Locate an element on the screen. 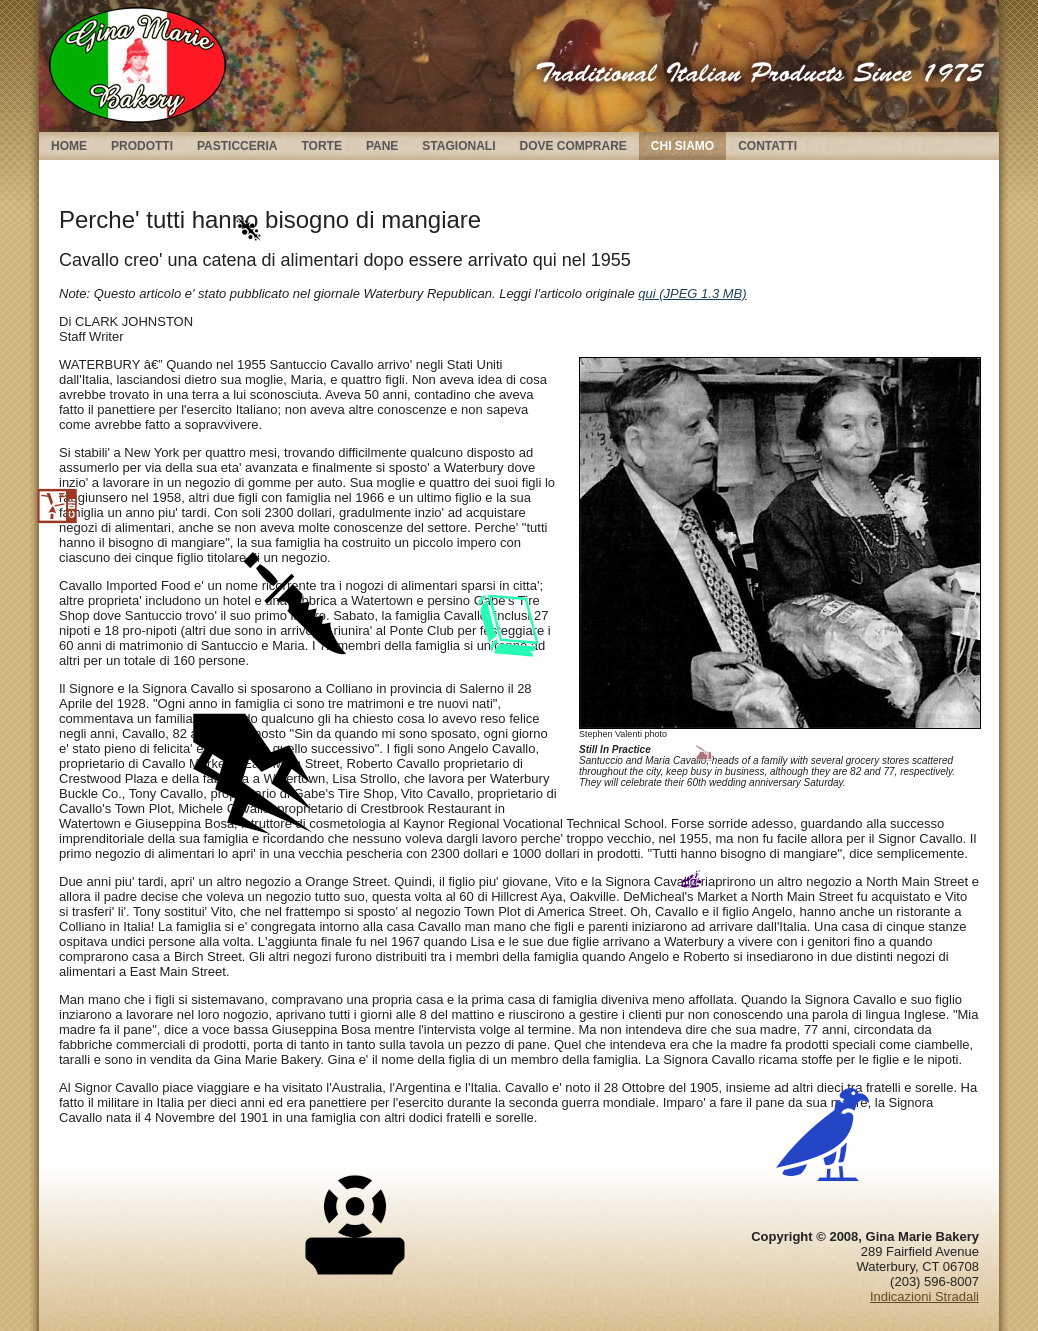 The width and height of the screenshot is (1038, 1331). equip a knife or melee weapon is located at coordinates (295, 603).